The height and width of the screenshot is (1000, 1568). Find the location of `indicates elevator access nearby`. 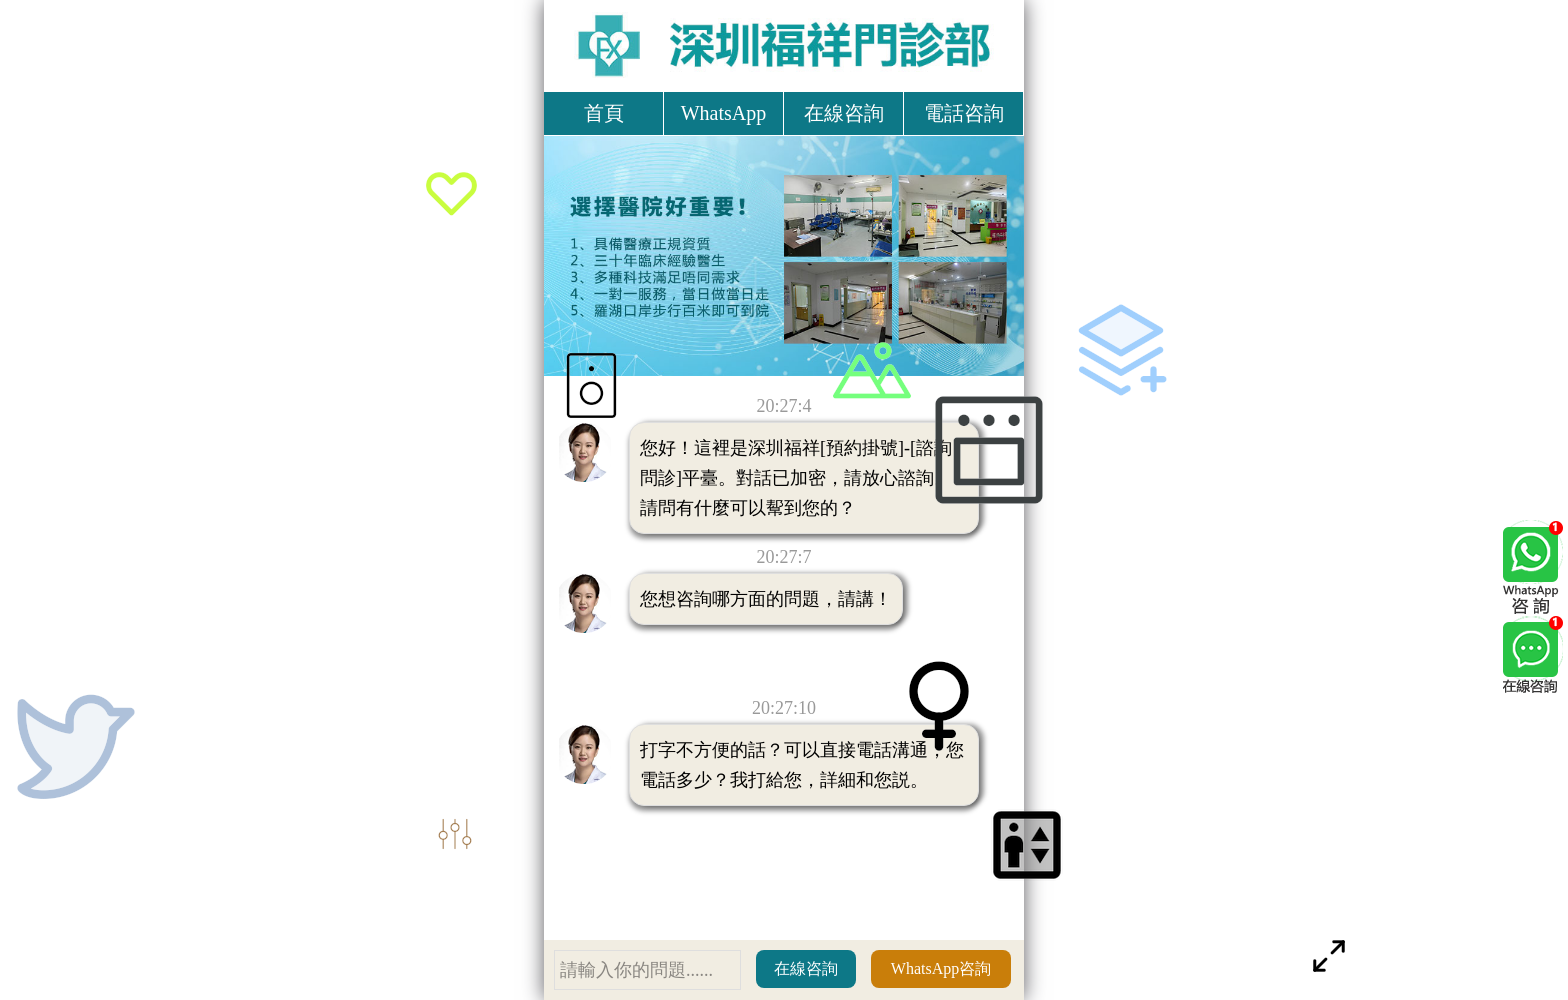

indicates elevator access nearby is located at coordinates (1027, 845).